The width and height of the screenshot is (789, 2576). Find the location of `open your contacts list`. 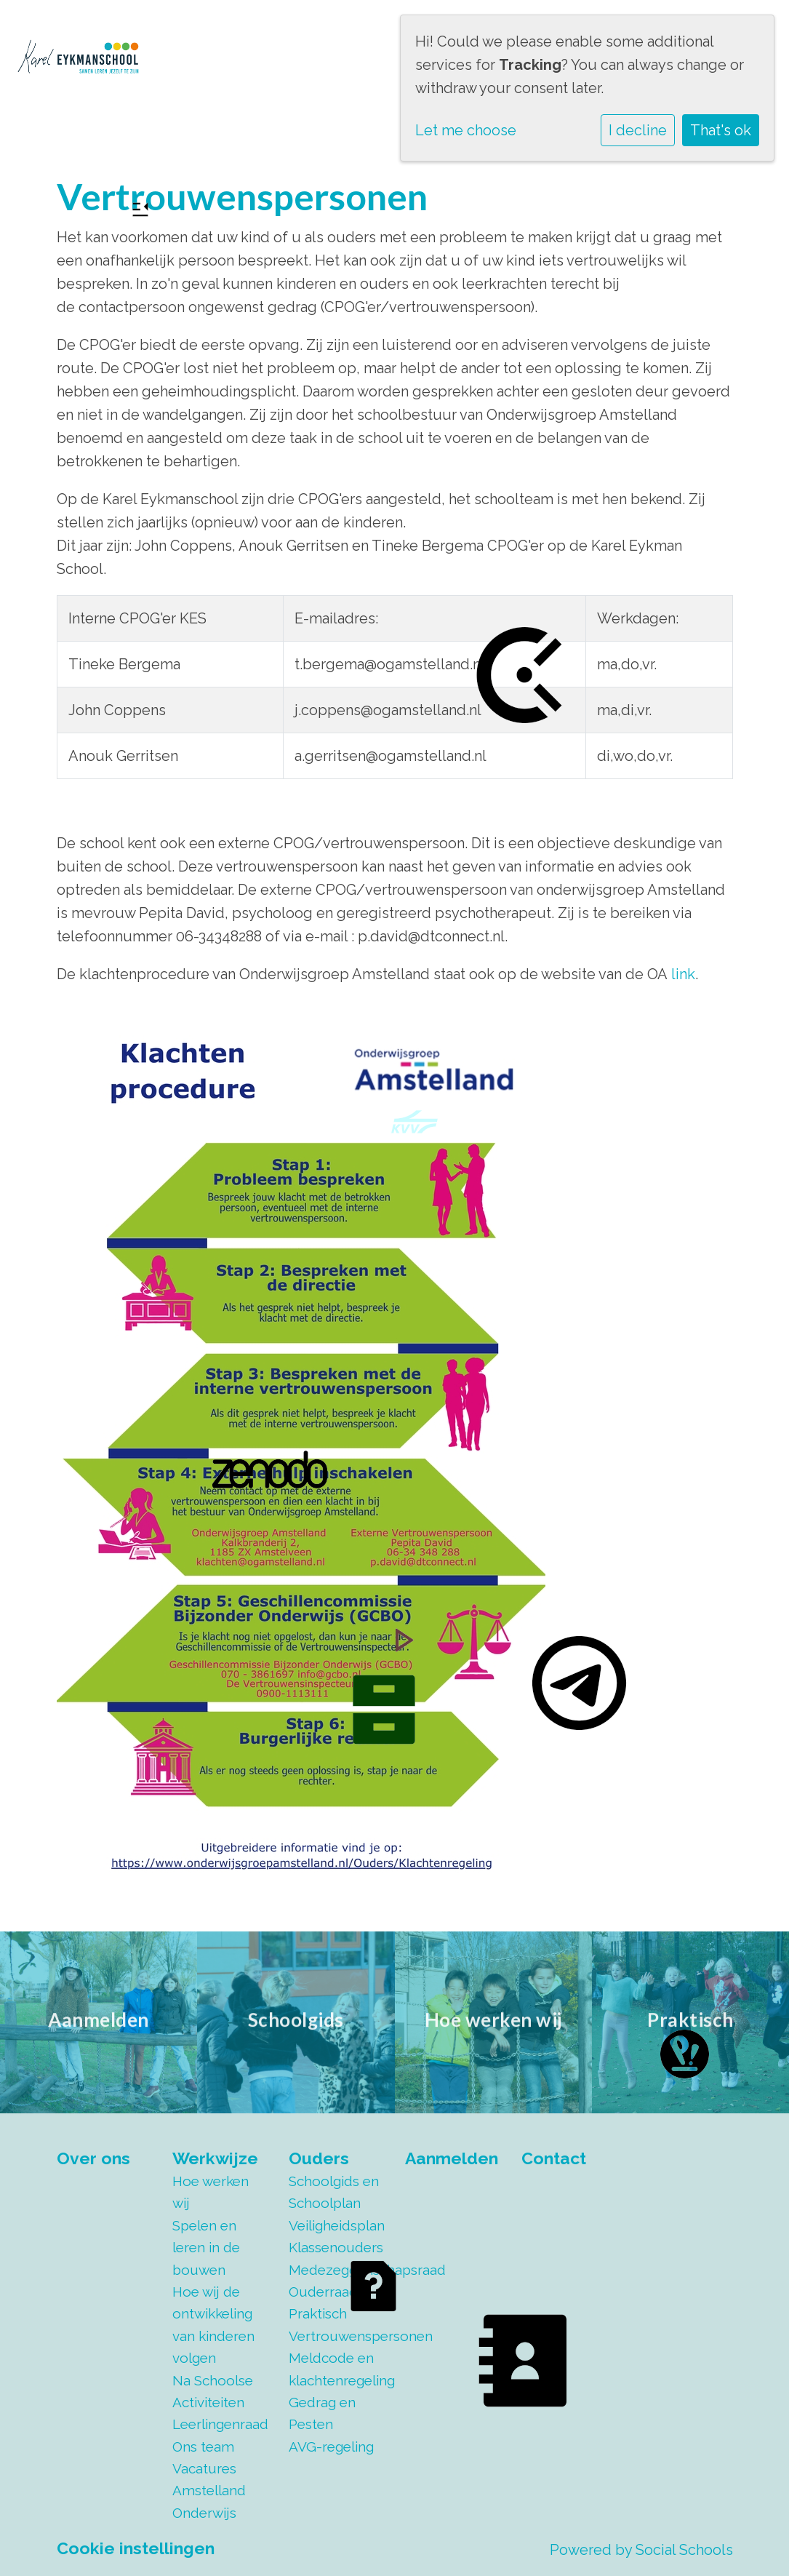

open your contacts list is located at coordinates (525, 2361).